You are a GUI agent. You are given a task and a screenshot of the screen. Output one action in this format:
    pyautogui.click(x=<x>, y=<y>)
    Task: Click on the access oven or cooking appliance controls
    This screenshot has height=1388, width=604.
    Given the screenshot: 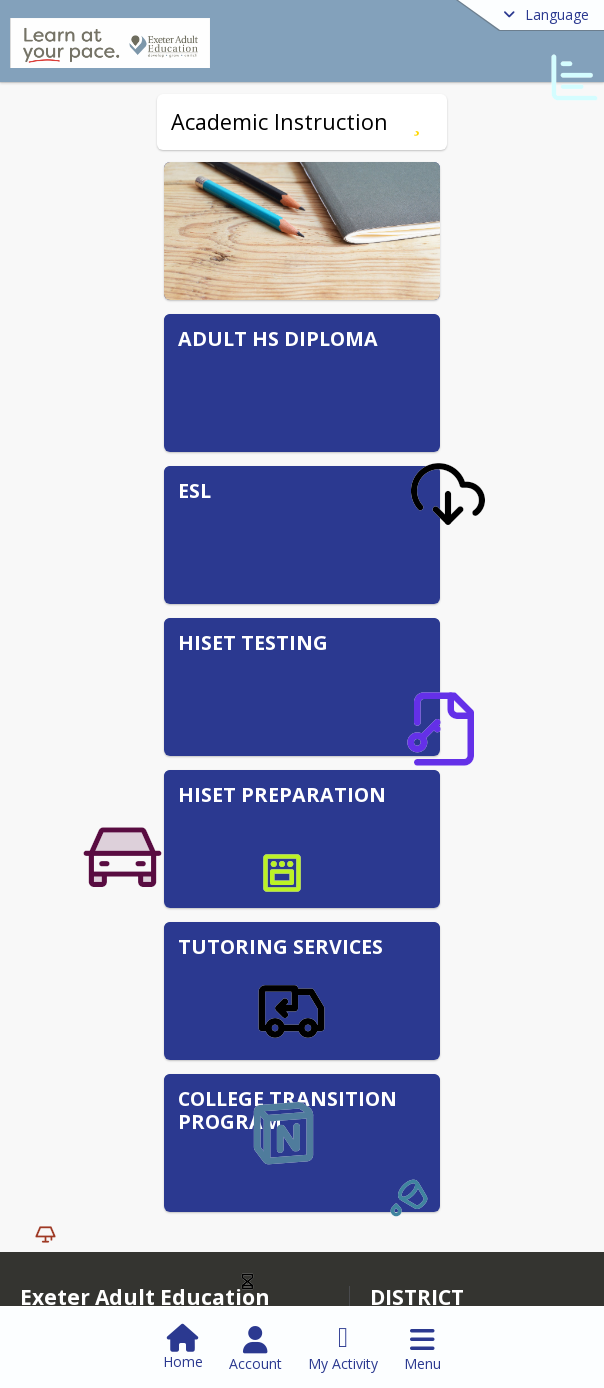 What is the action you would take?
    pyautogui.click(x=282, y=873)
    